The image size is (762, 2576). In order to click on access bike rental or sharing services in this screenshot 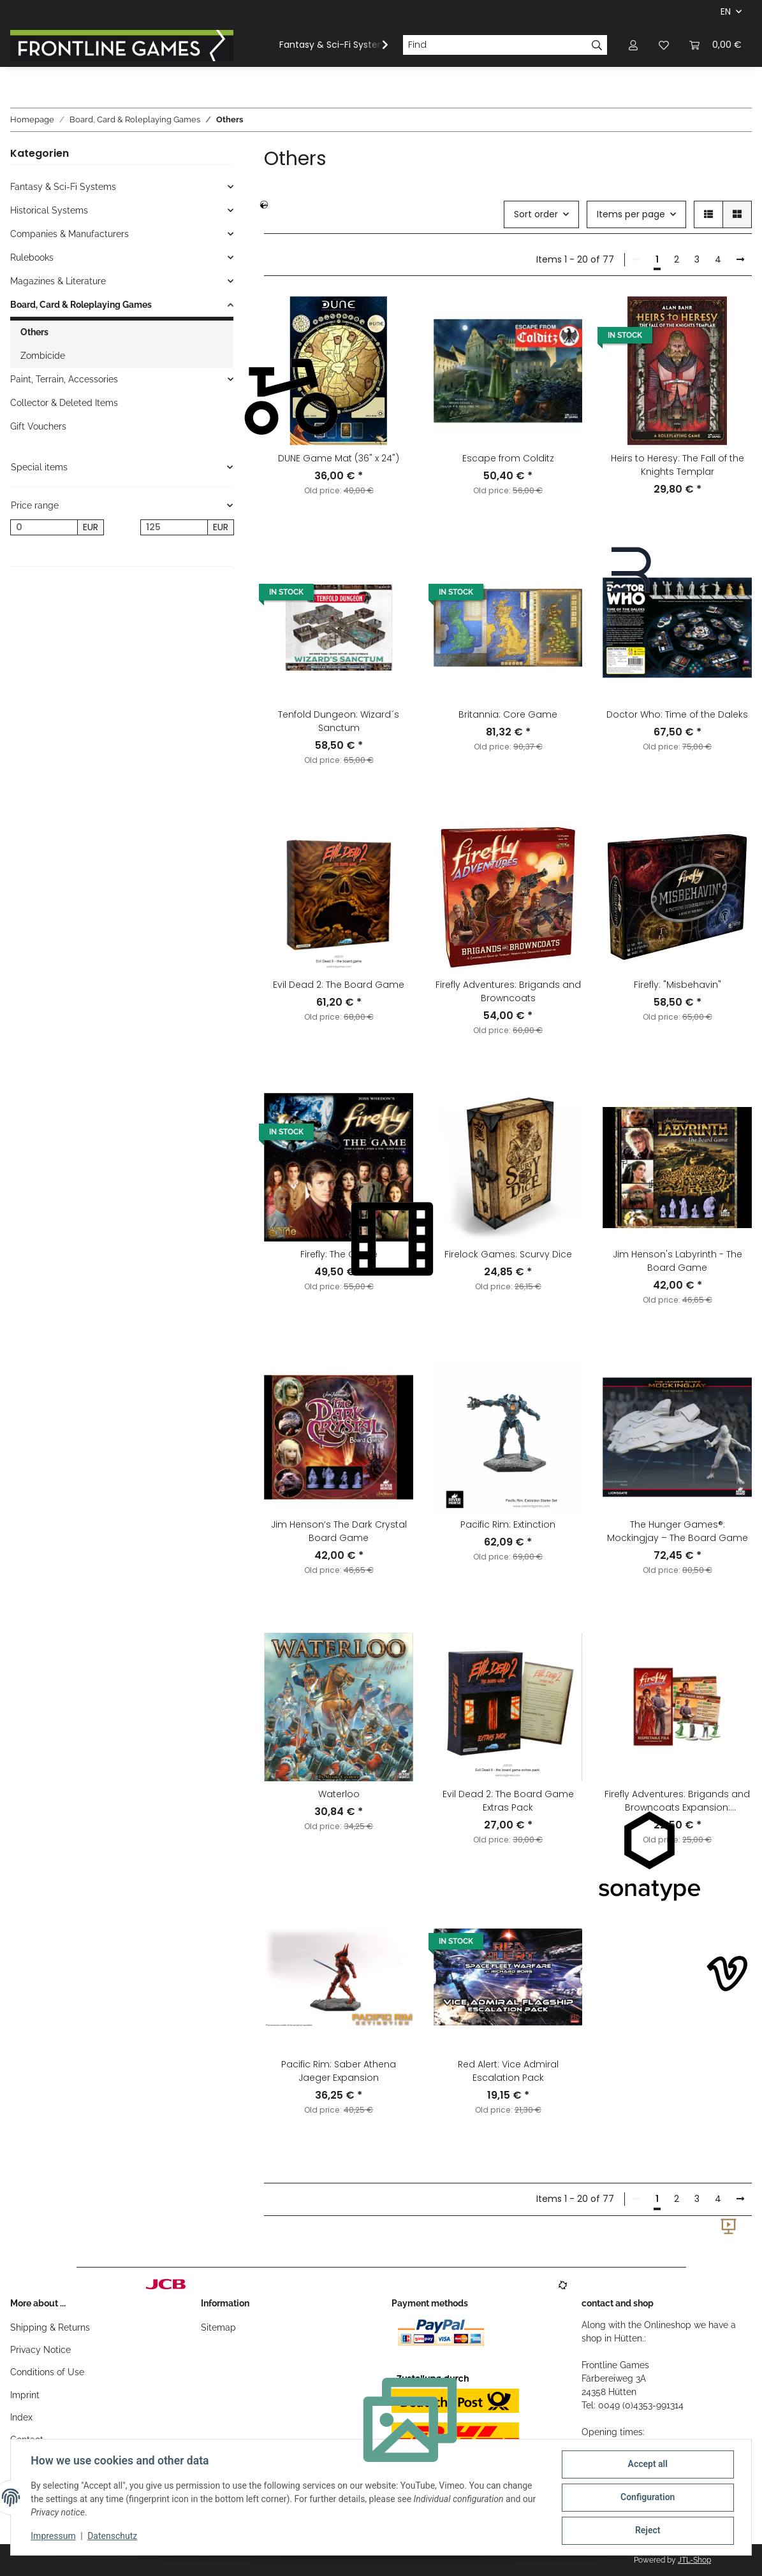, I will do `click(291, 396)`.